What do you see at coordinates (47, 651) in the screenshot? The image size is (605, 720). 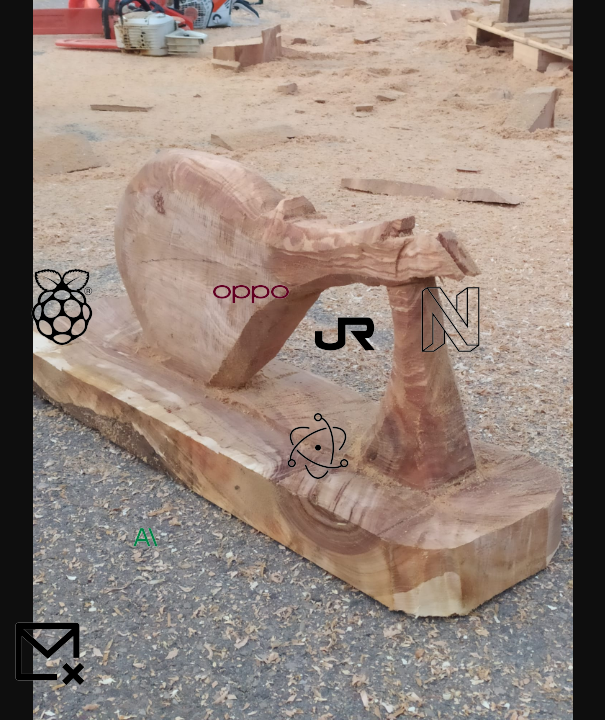 I see `close or dismiss an email` at bounding box center [47, 651].